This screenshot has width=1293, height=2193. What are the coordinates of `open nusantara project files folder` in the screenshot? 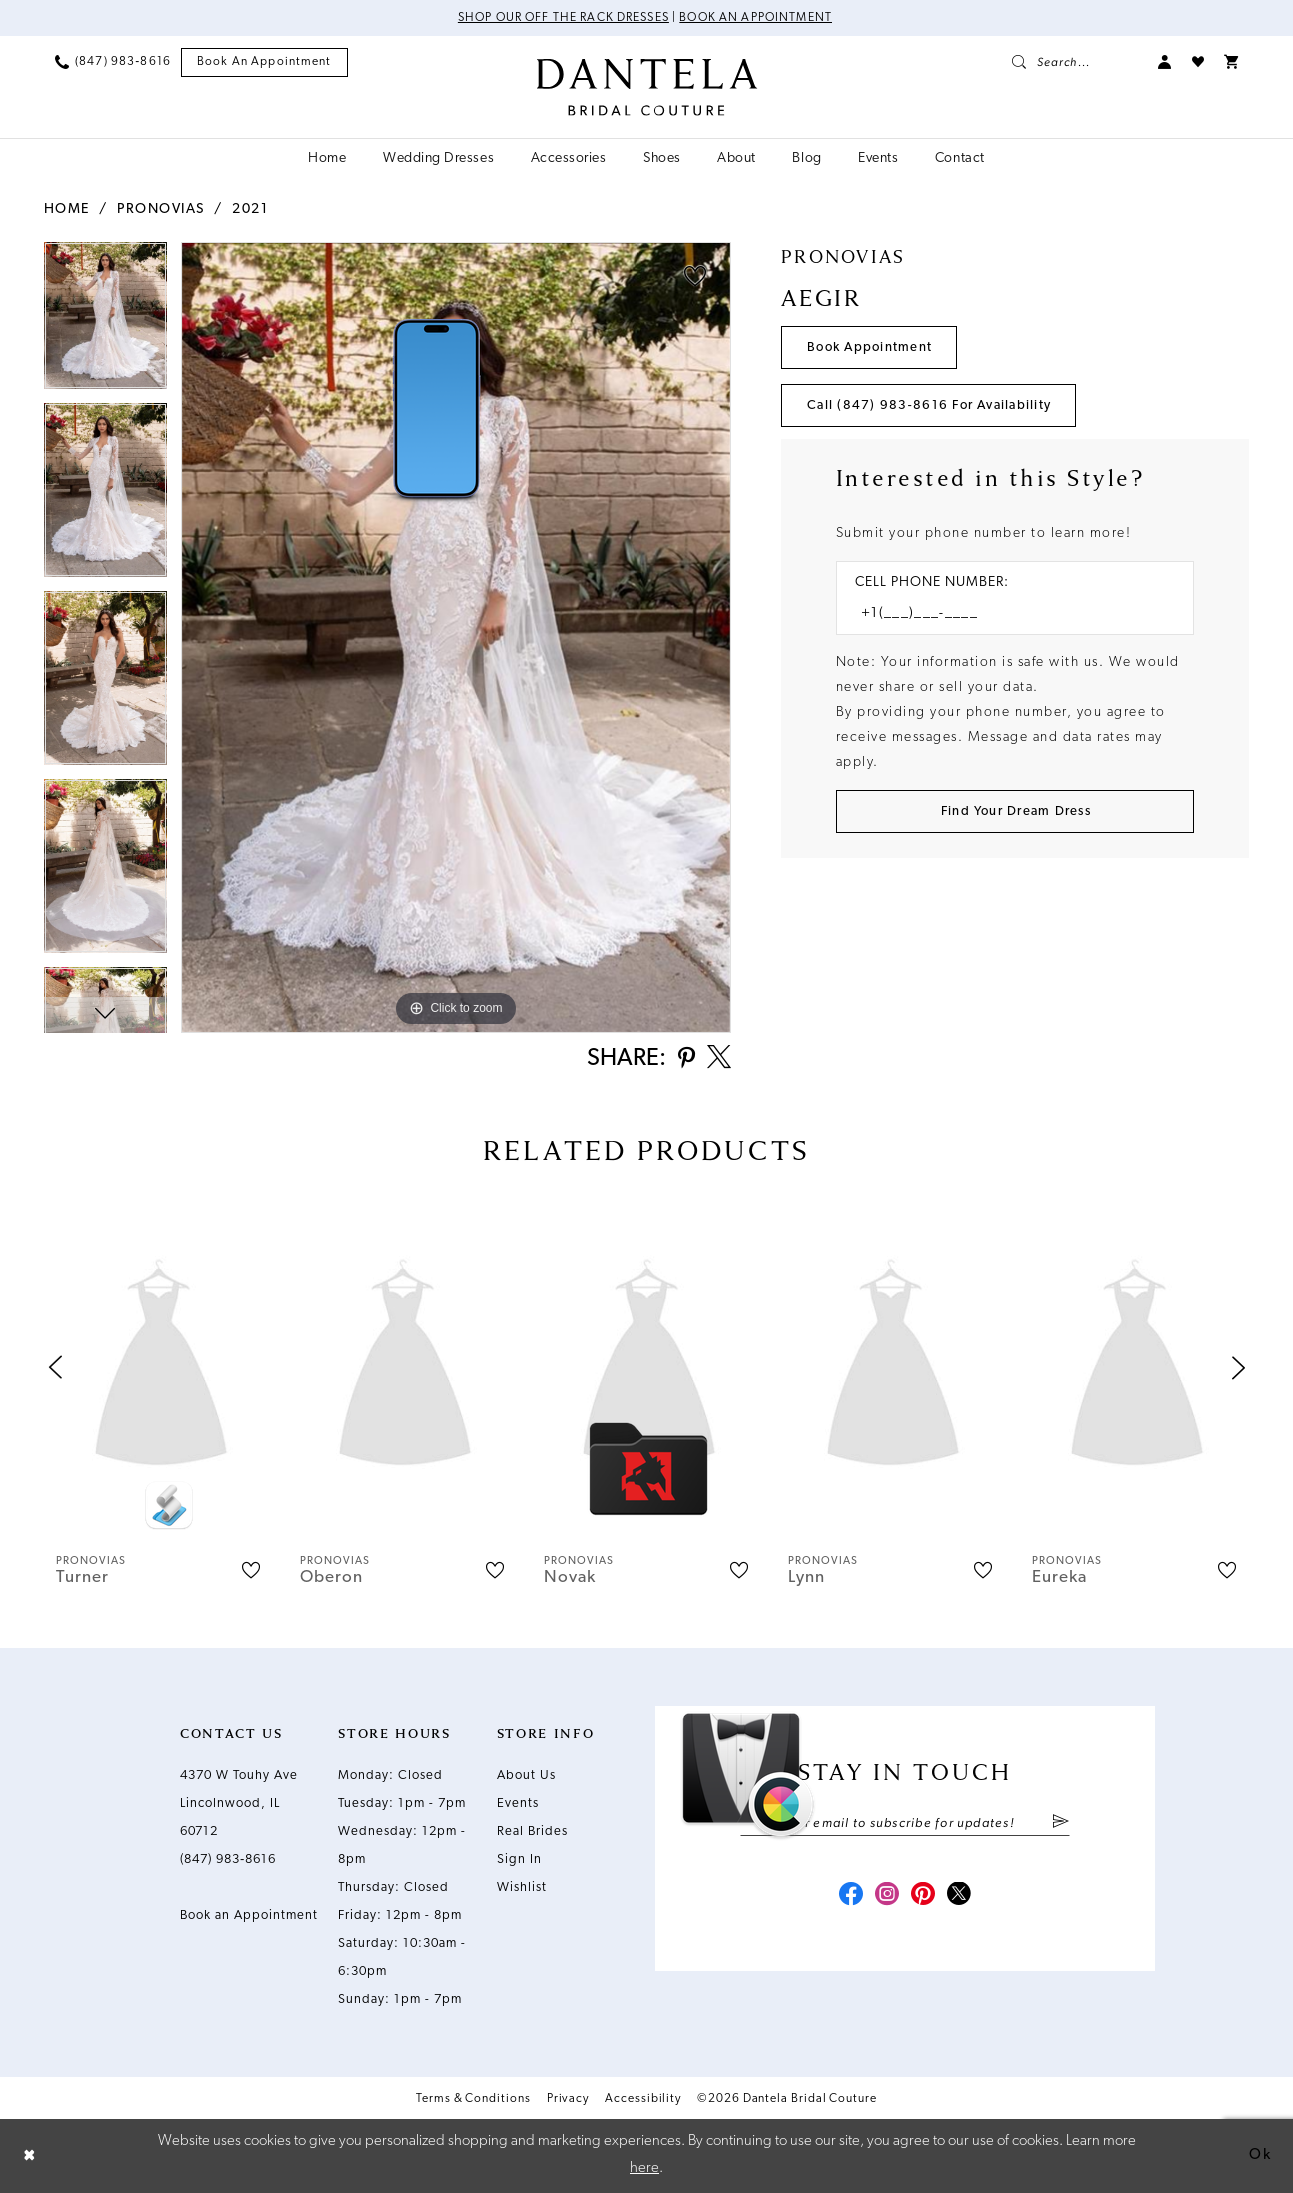 It's located at (648, 1472).